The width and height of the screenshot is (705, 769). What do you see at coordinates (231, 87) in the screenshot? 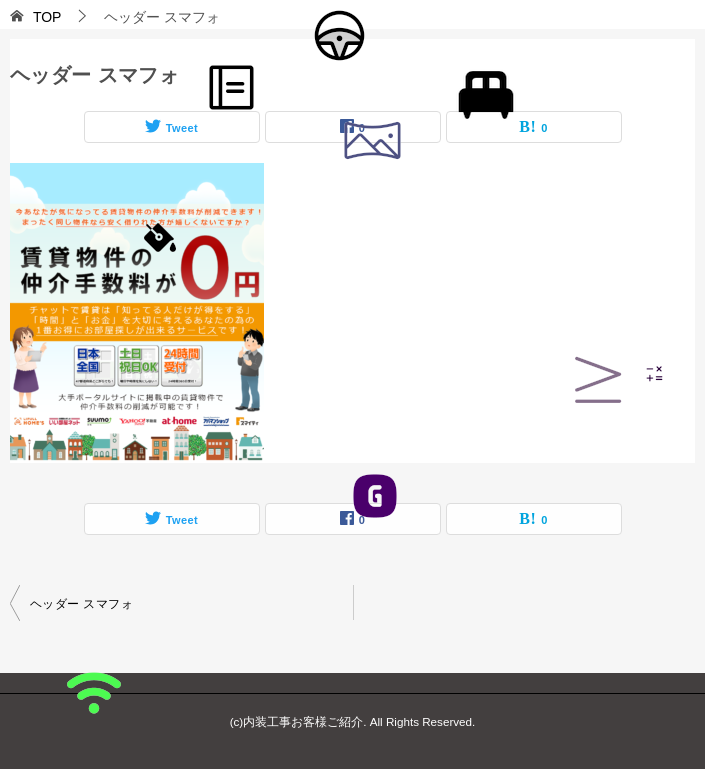
I see `open your notebook or notes` at bounding box center [231, 87].